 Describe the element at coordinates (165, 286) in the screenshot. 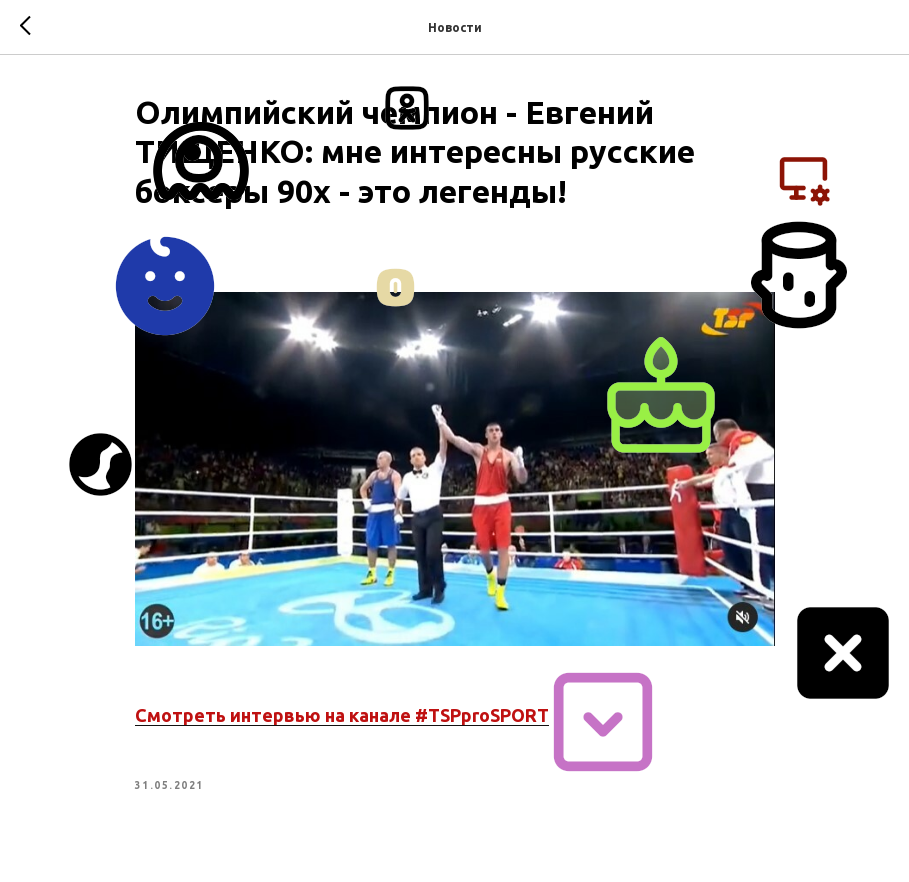

I see `switch to kids mode or child-friendly content` at that location.